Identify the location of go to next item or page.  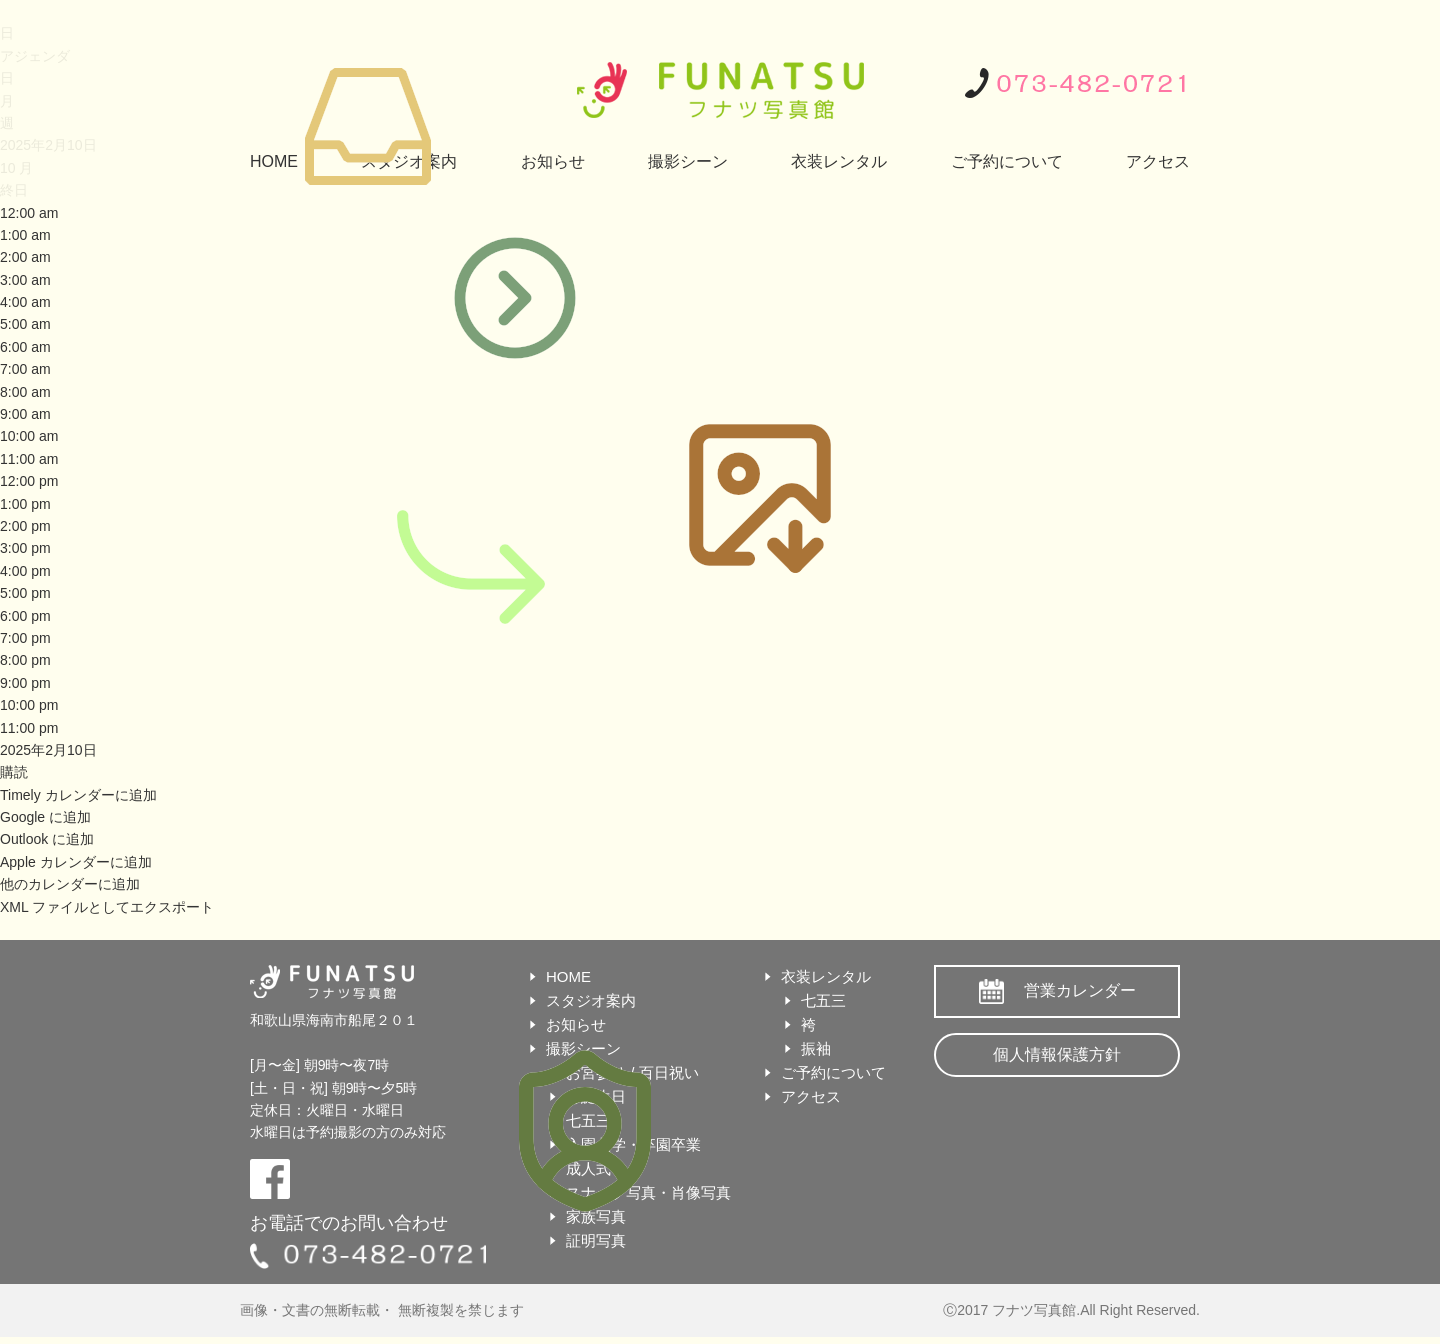
(515, 298).